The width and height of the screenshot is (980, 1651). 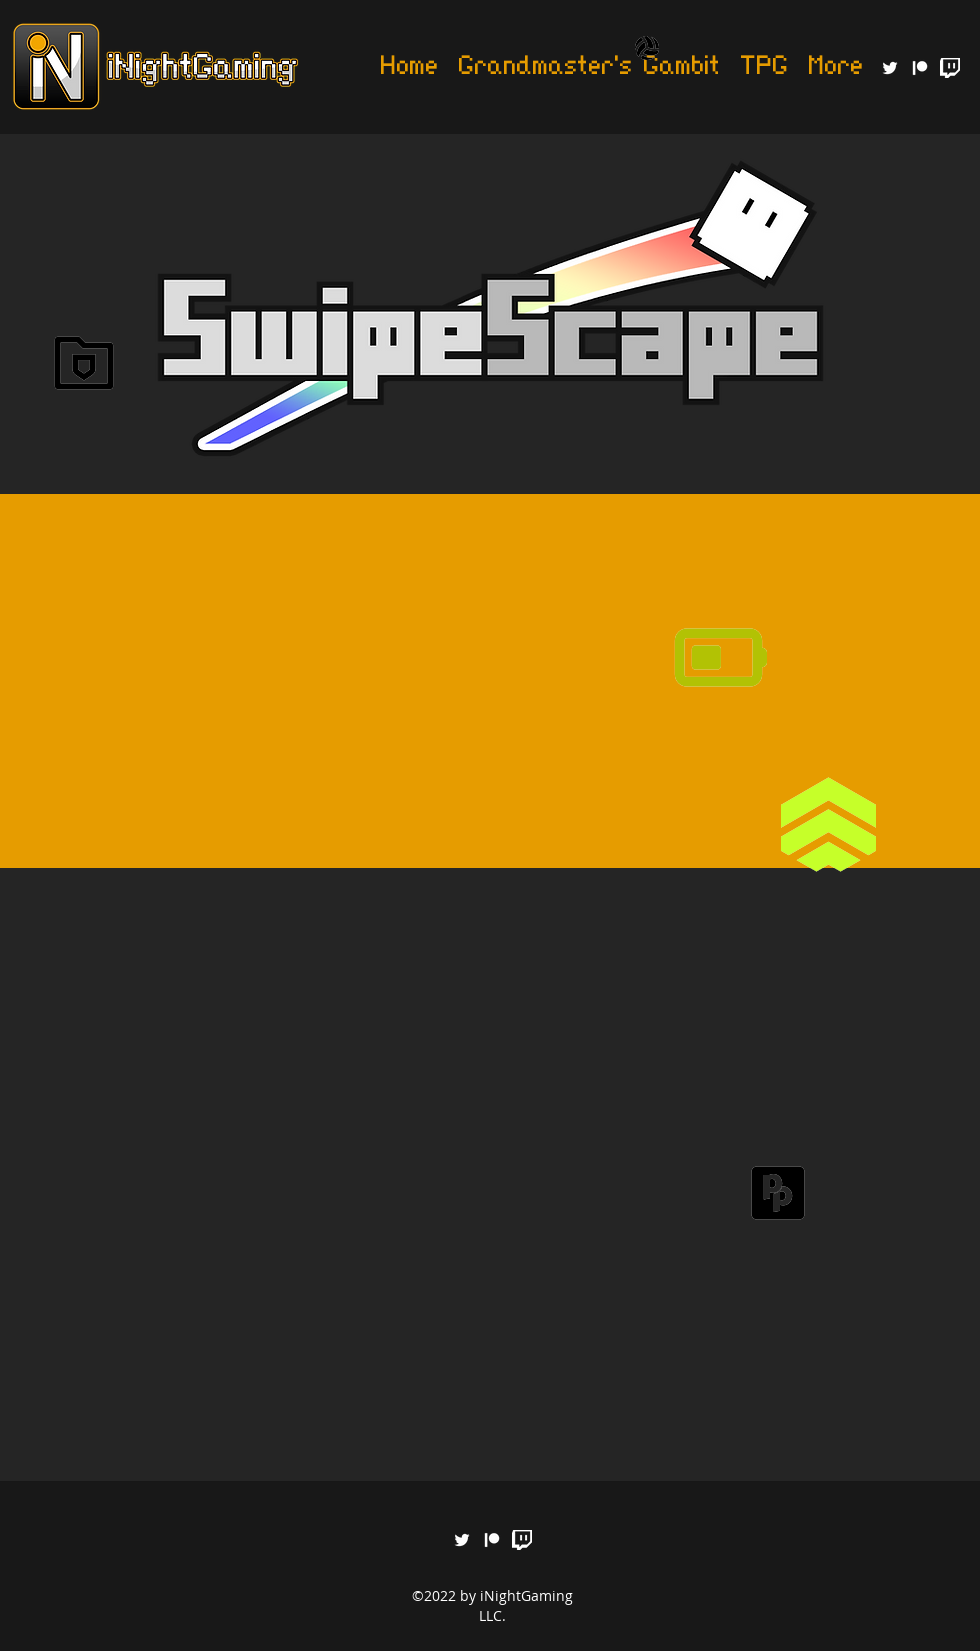 What do you see at coordinates (647, 48) in the screenshot?
I see `volleyball sports category or activity` at bounding box center [647, 48].